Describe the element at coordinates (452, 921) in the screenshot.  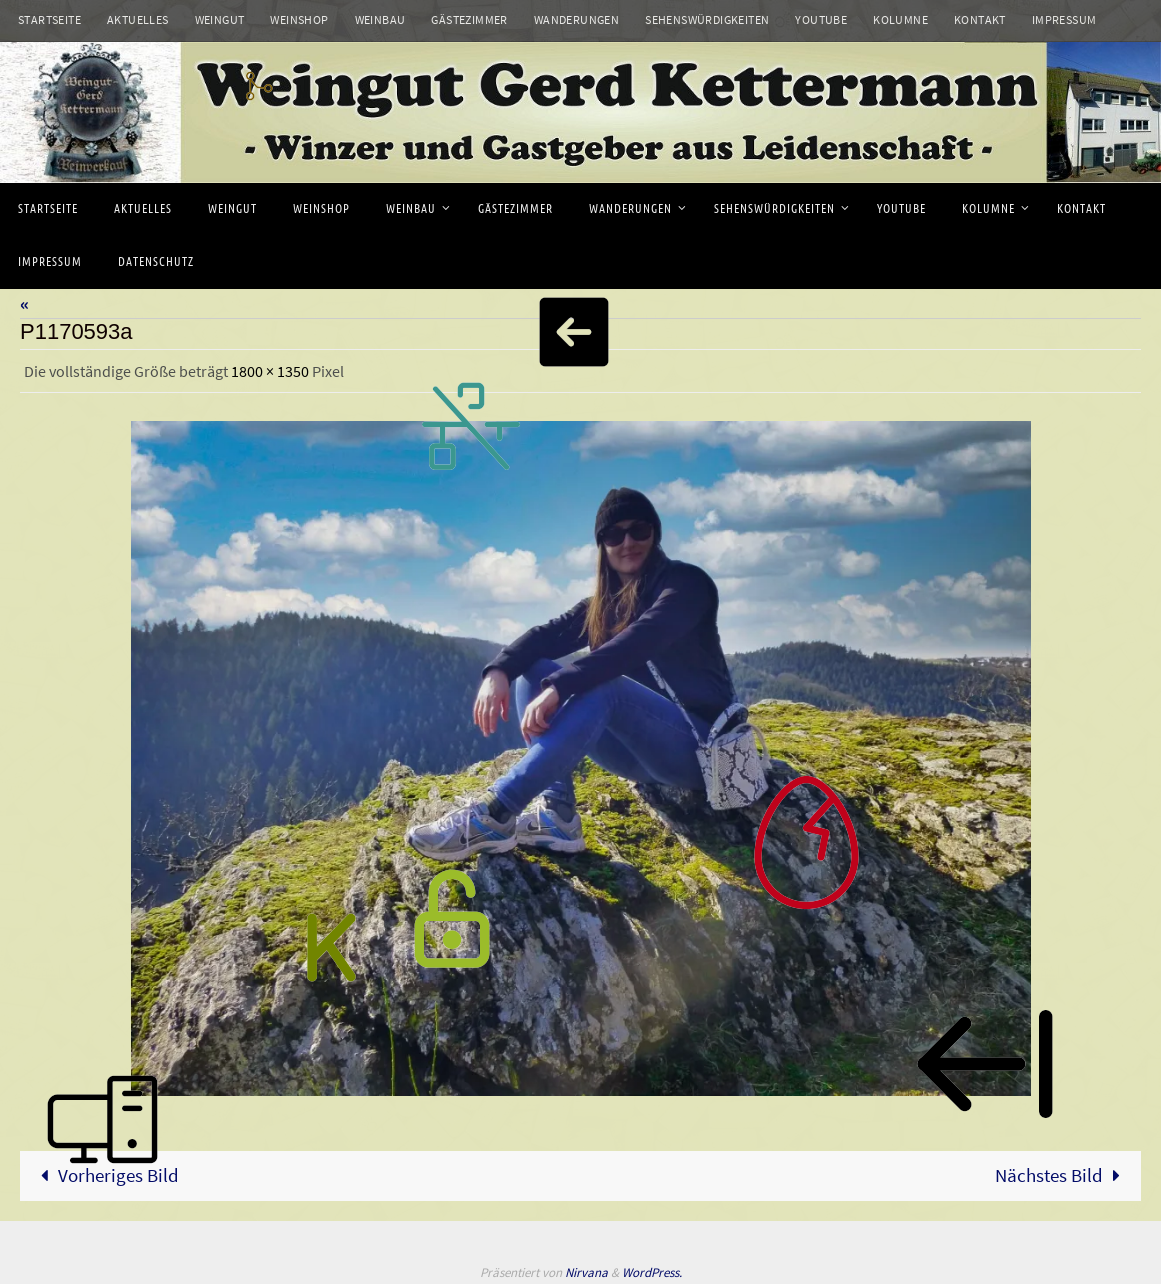
I see `unlocked or unsecured state` at that location.